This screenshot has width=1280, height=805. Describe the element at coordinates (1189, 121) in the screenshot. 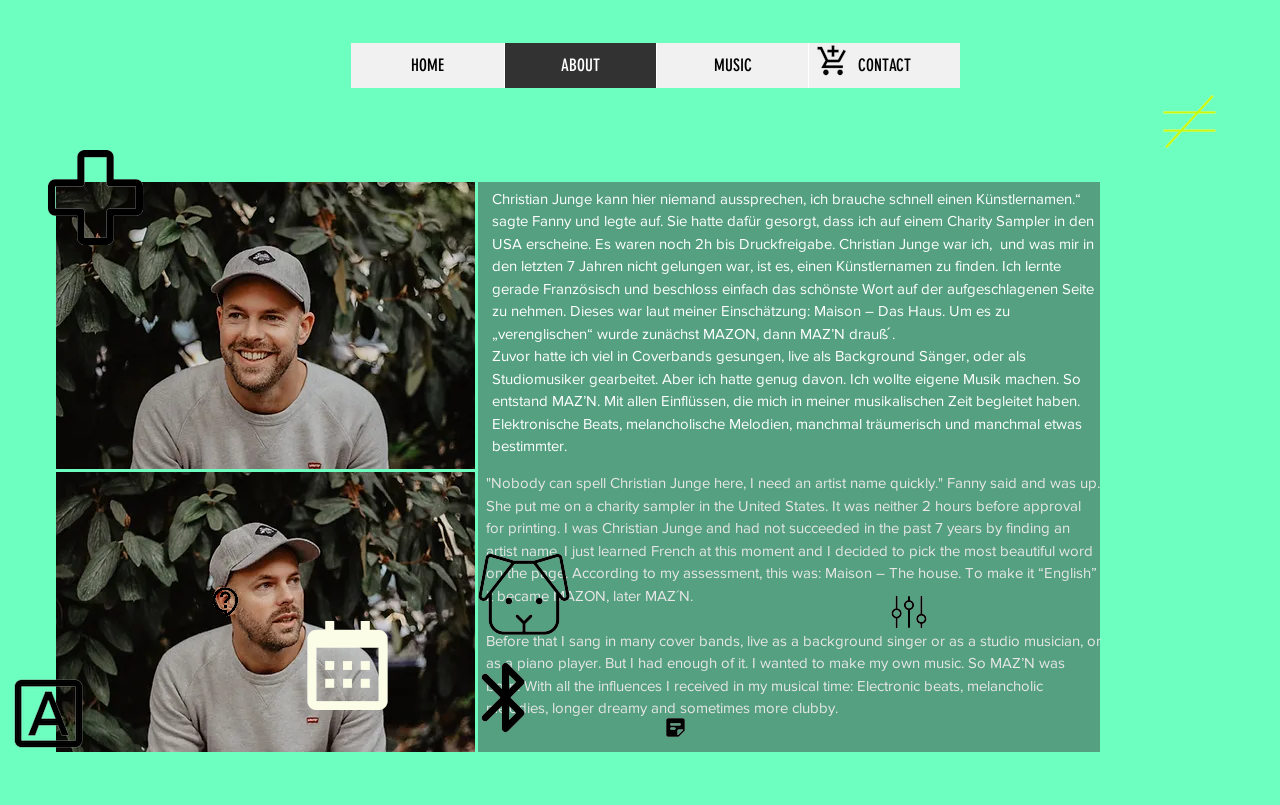

I see `indicates values are not equal or mismatched` at that location.